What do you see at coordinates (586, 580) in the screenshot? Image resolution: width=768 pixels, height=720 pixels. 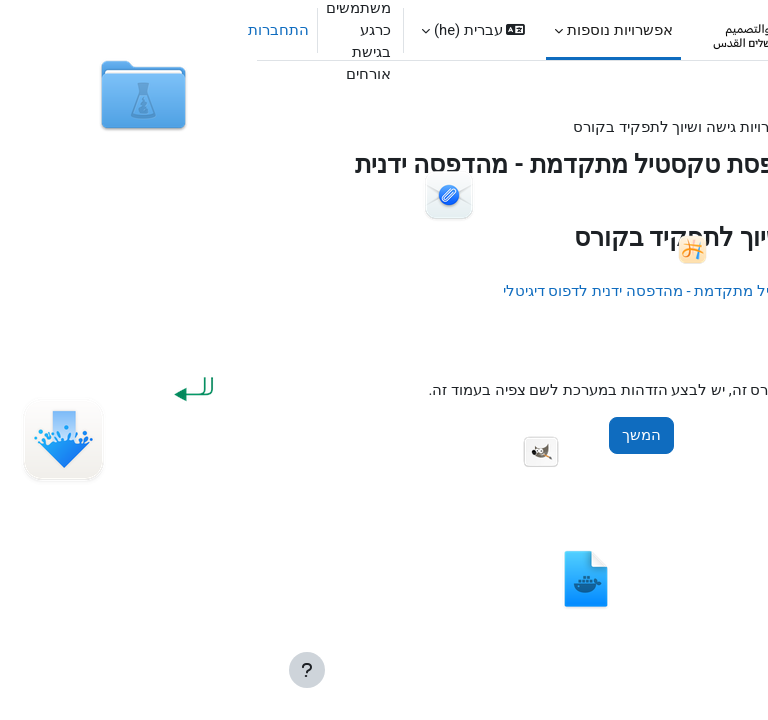 I see `a dockerfile or docker configuration file` at bounding box center [586, 580].